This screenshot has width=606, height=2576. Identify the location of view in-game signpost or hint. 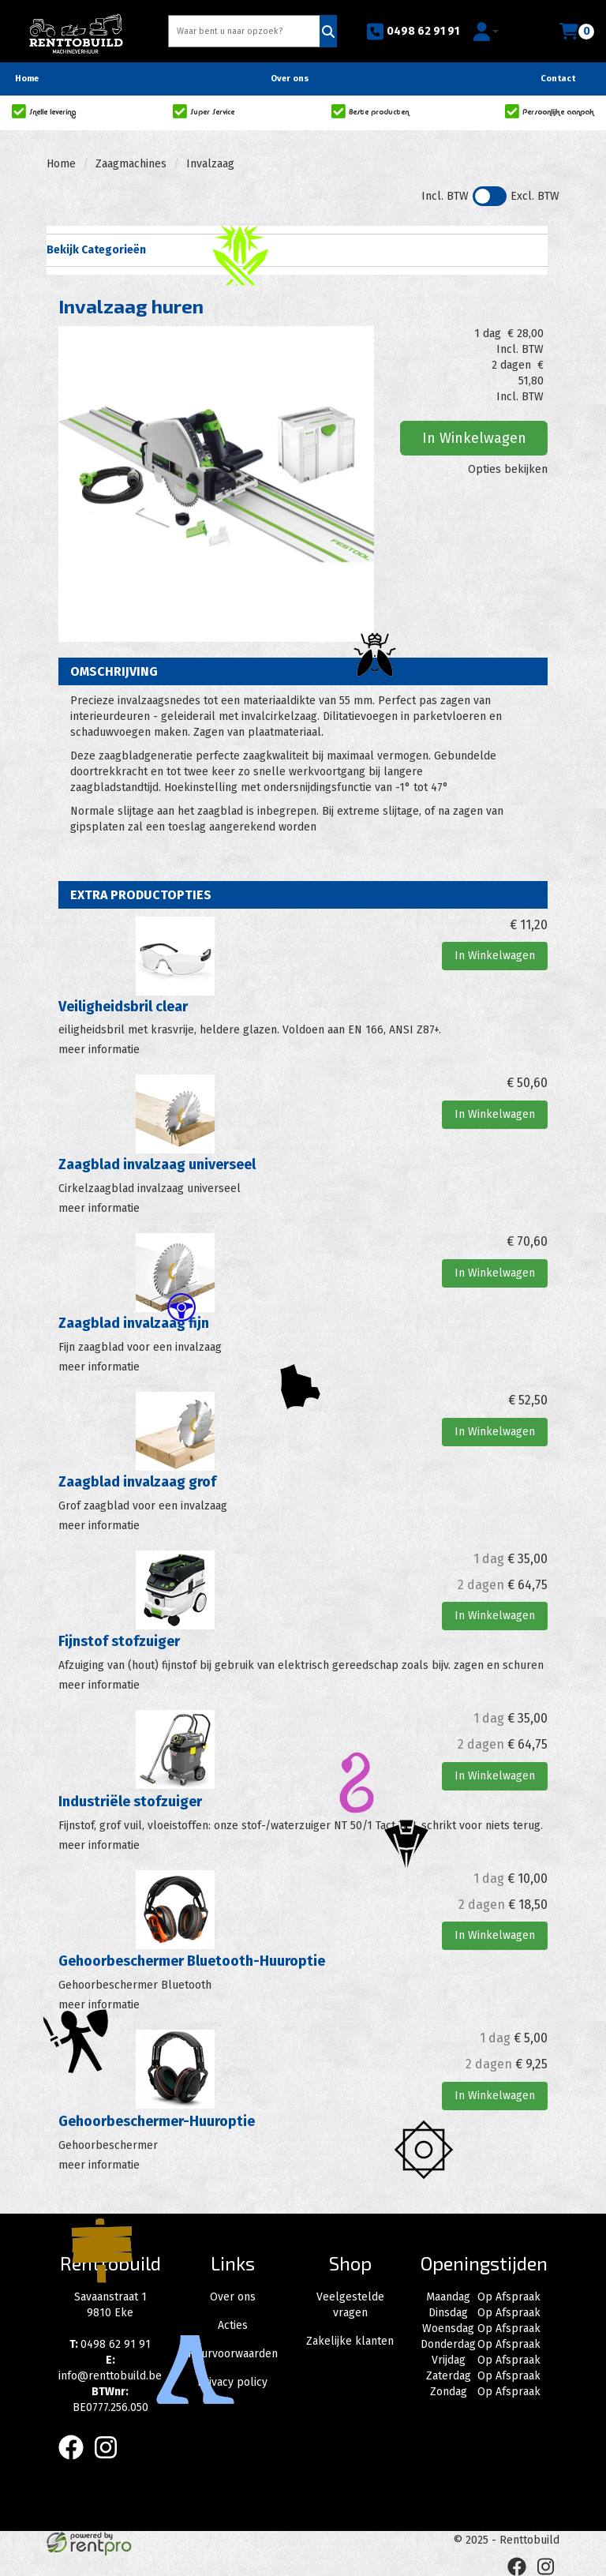
(103, 2249).